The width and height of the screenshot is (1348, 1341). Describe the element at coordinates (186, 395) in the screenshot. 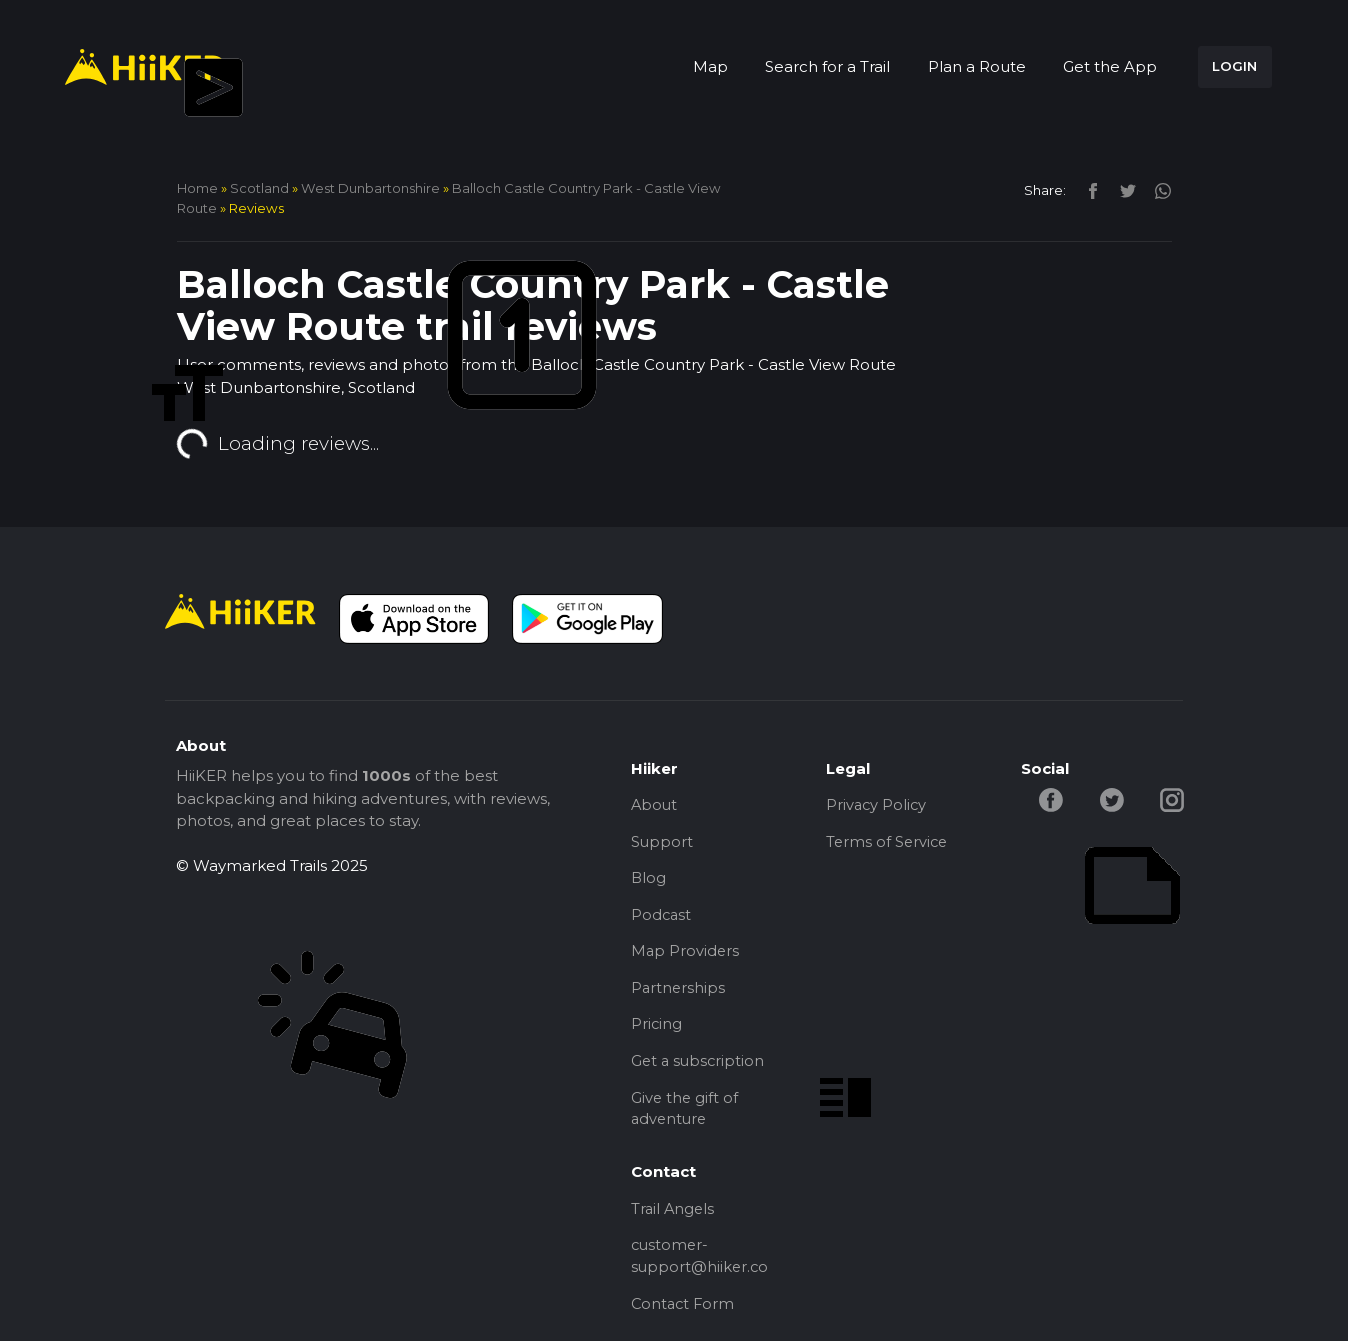

I see `adjust text size settings` at that location.